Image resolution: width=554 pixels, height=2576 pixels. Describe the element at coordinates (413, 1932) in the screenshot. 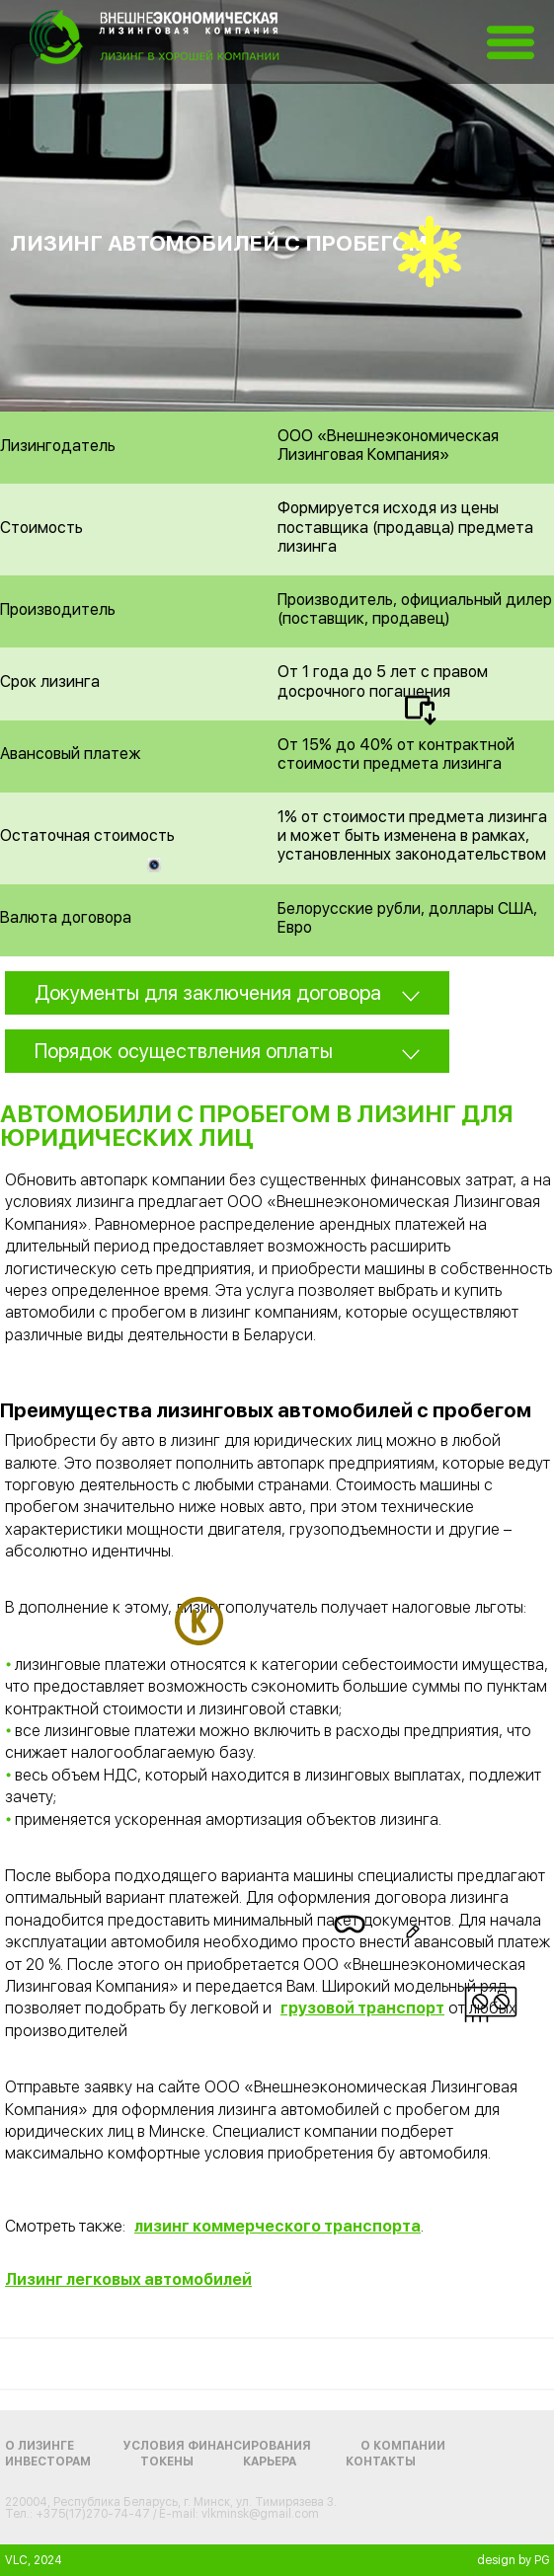

I see `edit content or settings` at that location.